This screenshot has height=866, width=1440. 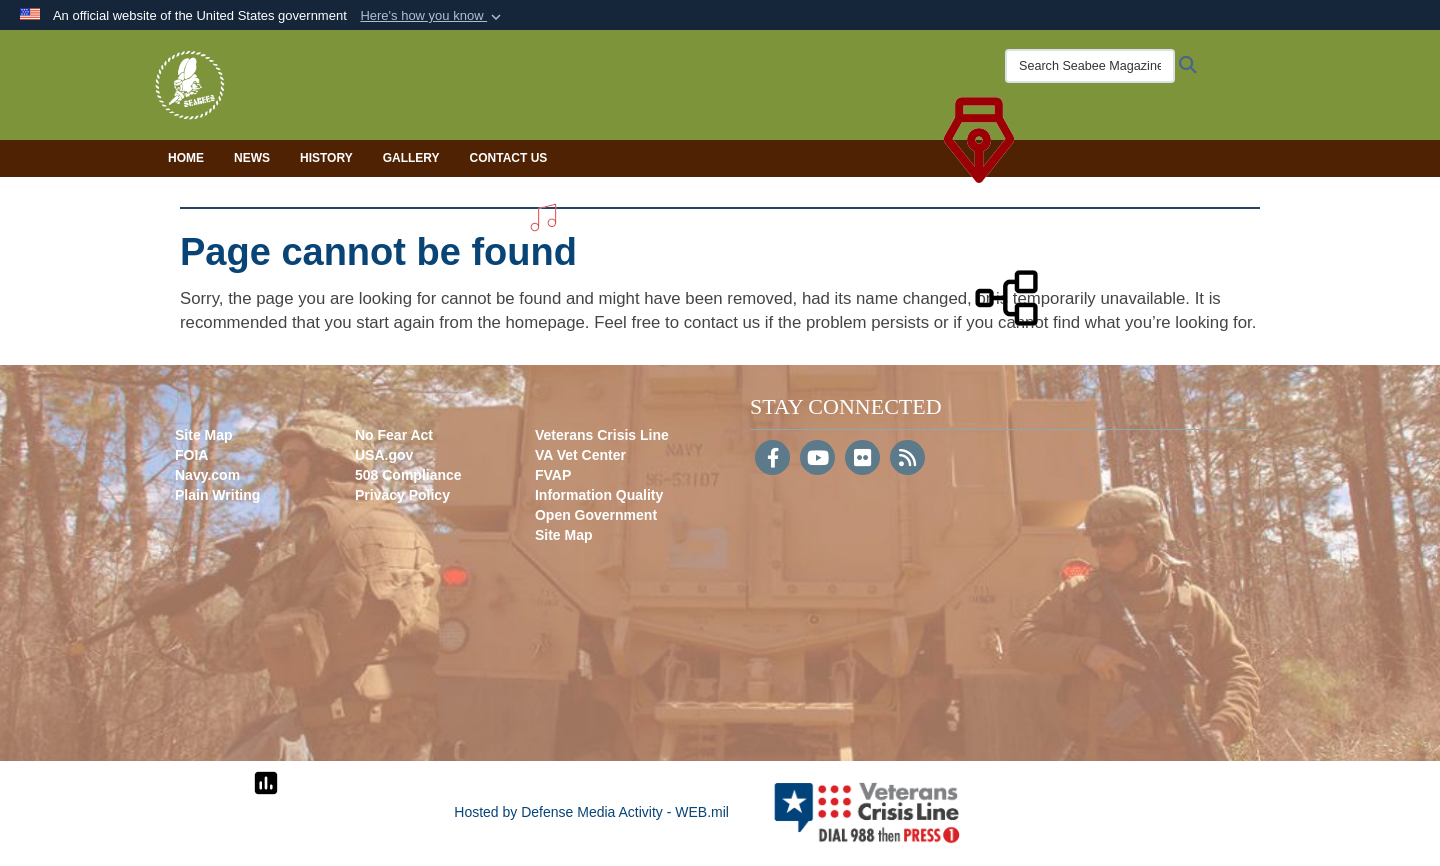 What do you see at coordinates (545, 218) in the screenshot?
I see `access music or audio playback` at bounding box center [545, 218].